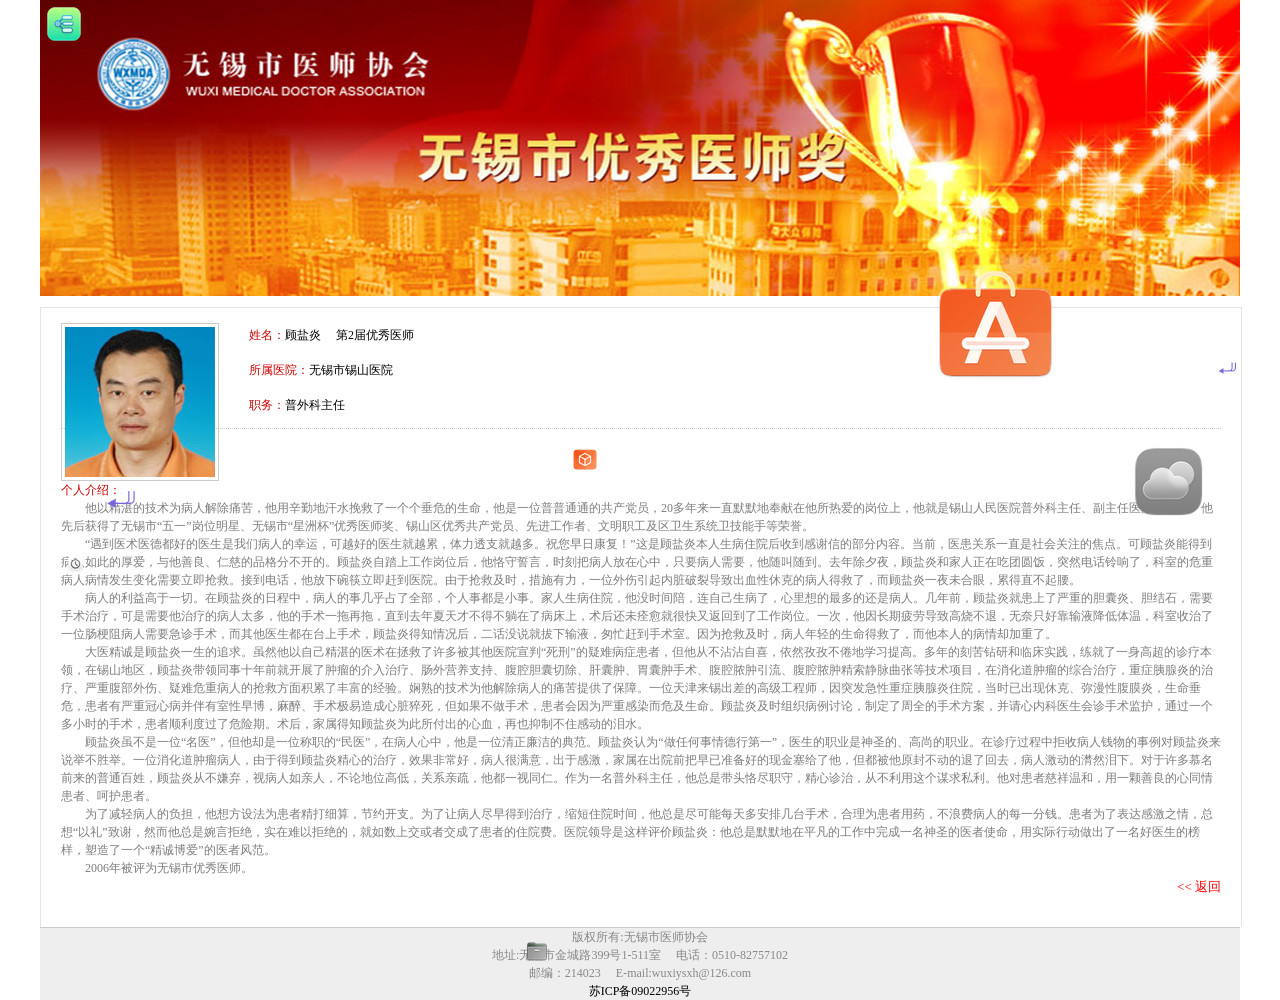  What do you see at coordinates (537, 951) in the screenshot?
I see `open the file manager application` at bounding box center [537, 951].